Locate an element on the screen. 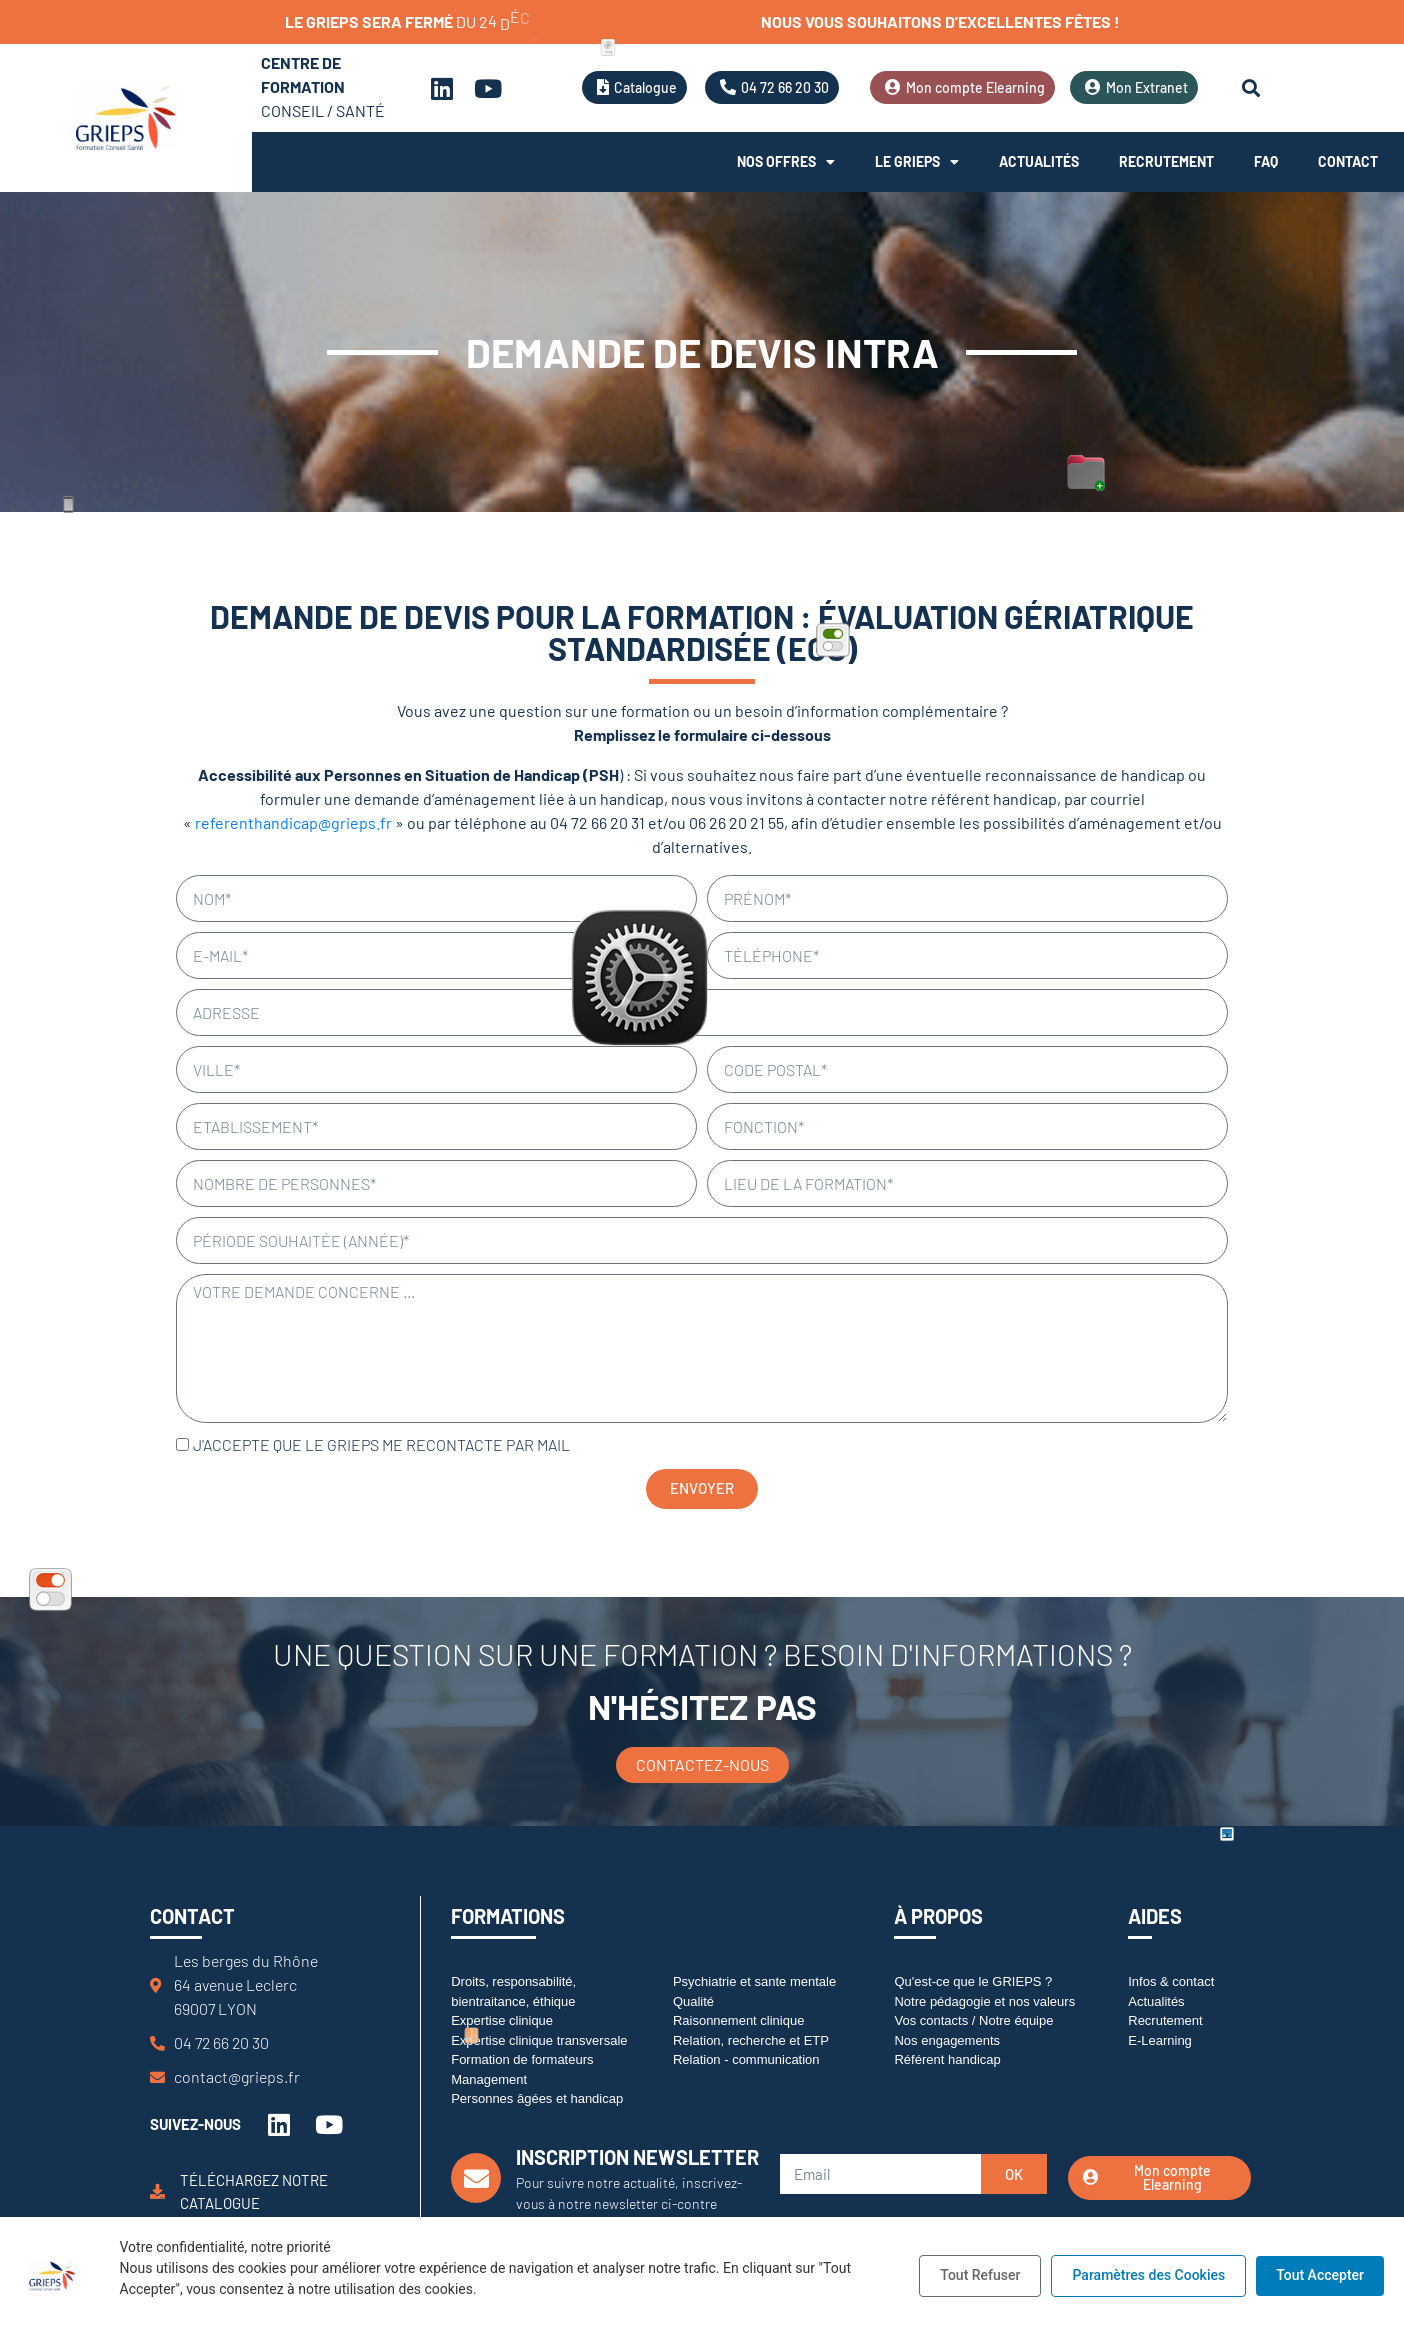 The image size is (1404, 2335). a package or archive file type is located at coordinates (471, 2035).